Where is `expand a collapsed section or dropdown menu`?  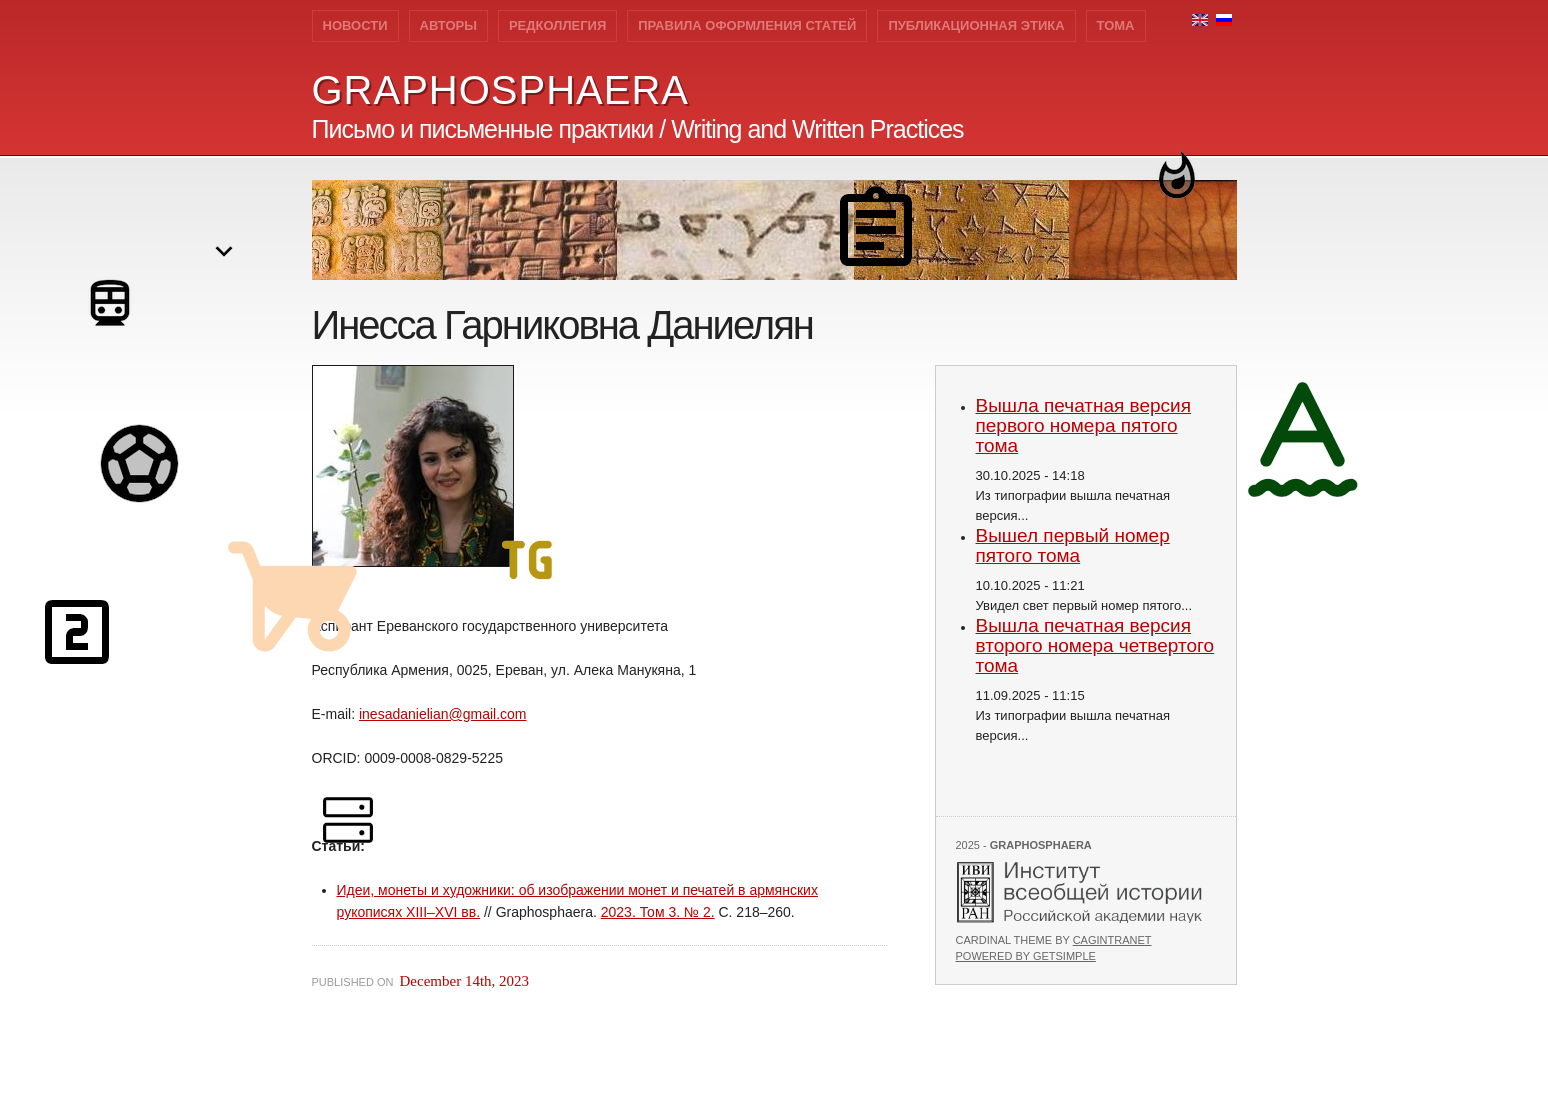 expand a collapsed section or dropdown menu is located at coordinates (224, 251).